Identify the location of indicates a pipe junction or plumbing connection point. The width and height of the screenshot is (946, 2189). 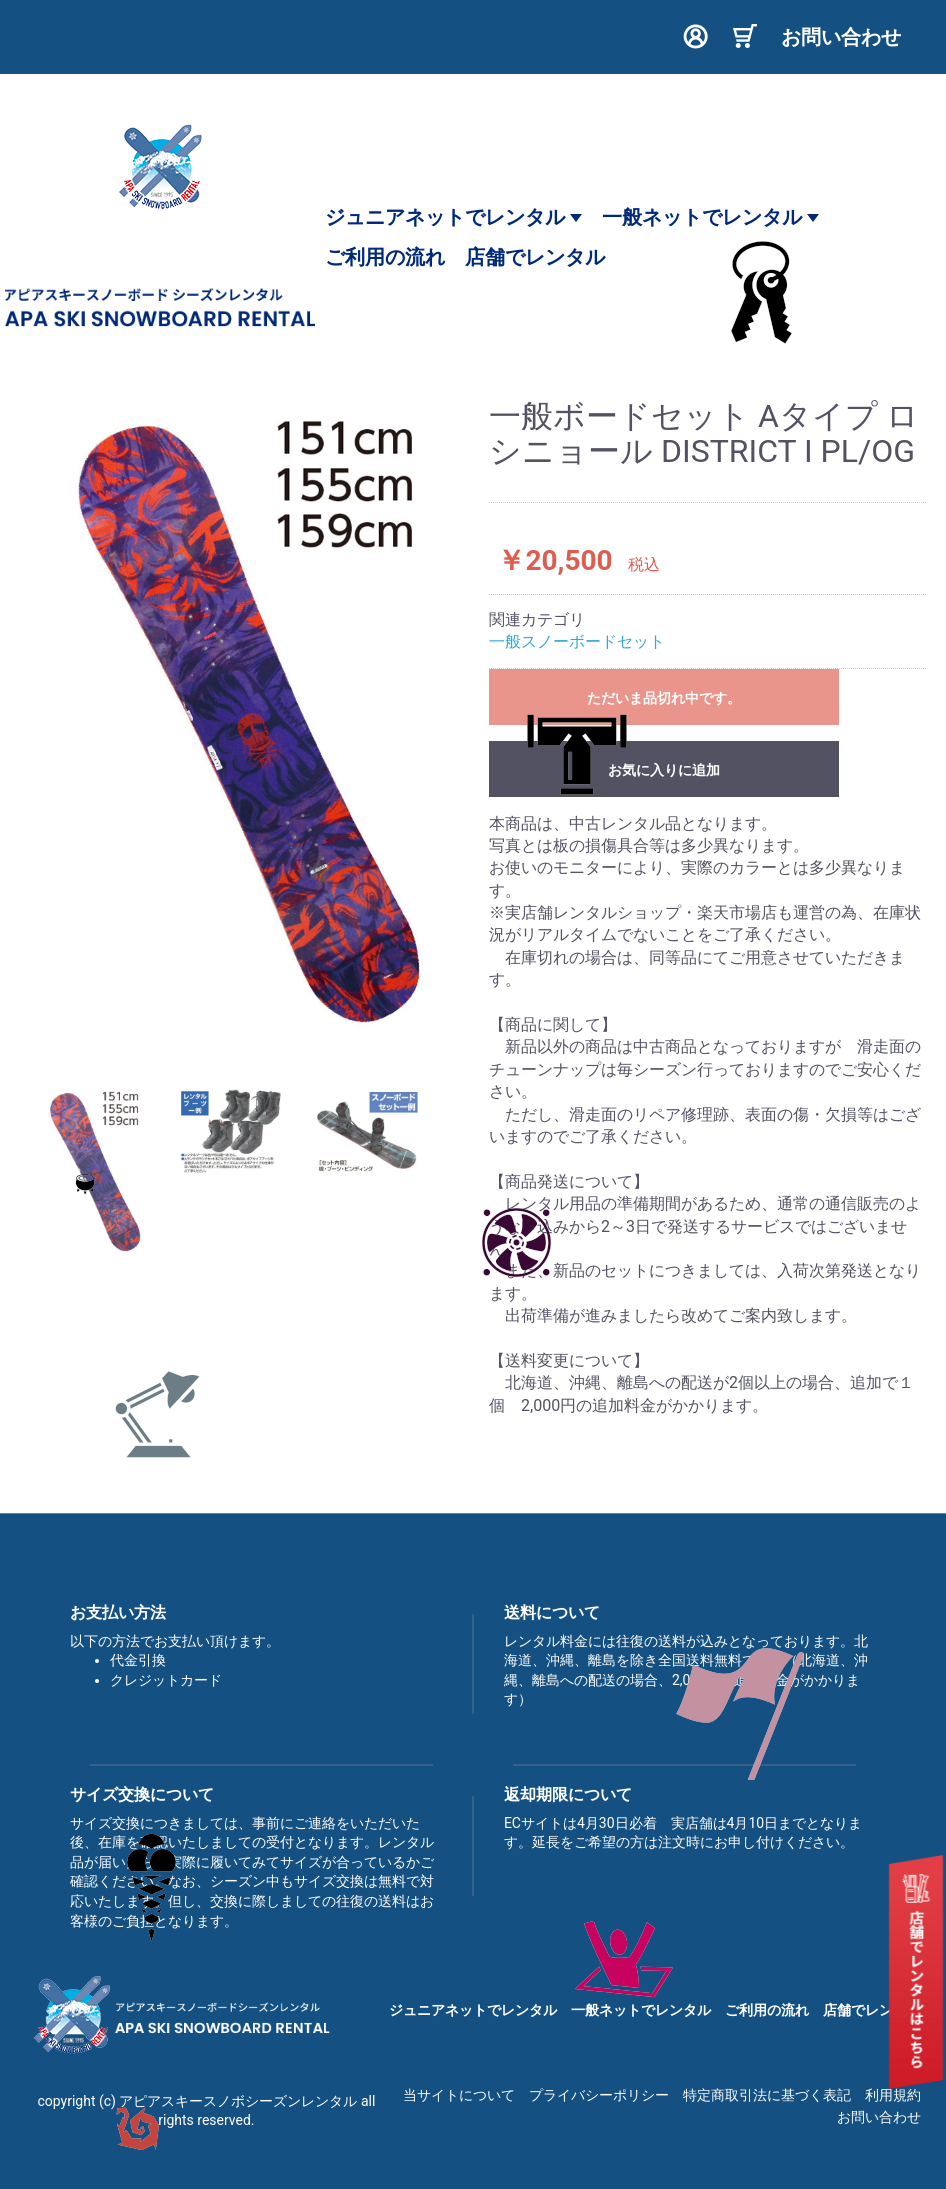
(577, 745).